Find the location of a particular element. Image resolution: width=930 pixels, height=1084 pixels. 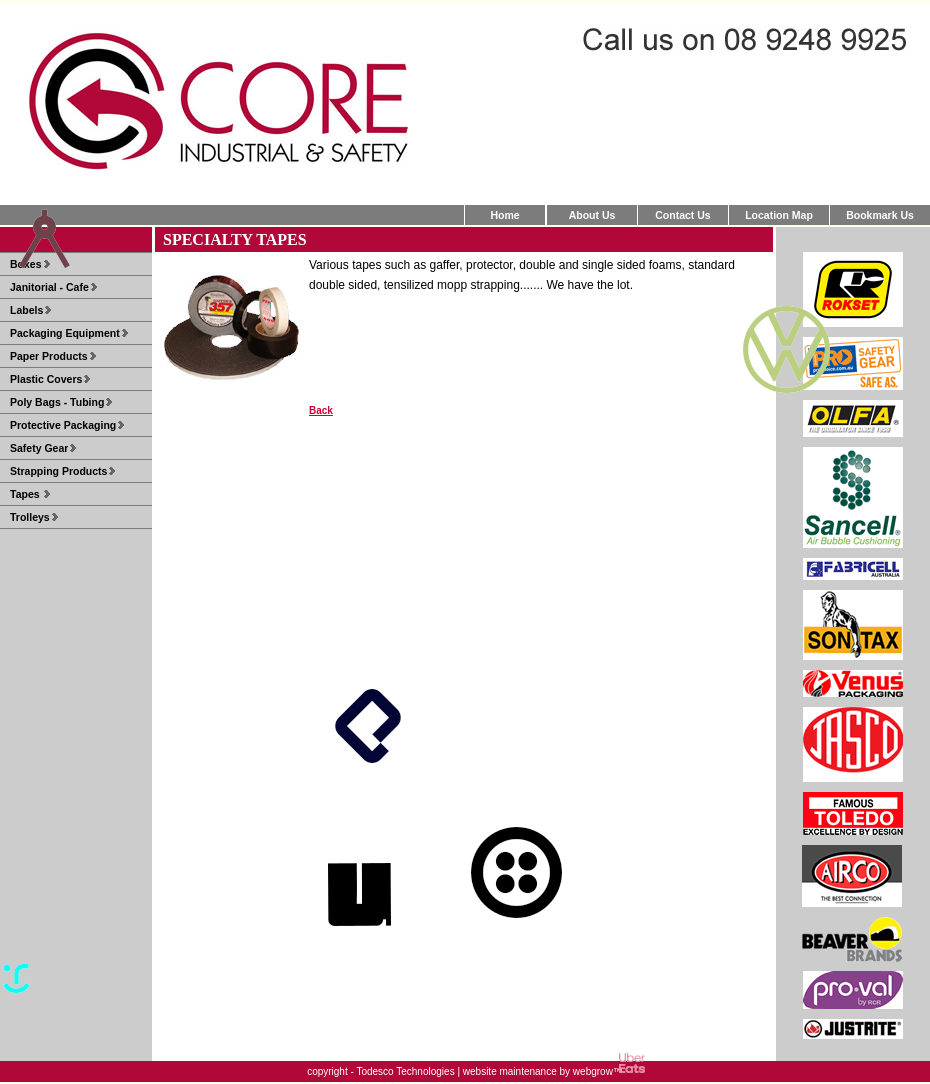

access drawing or design tools is located at coordinates (44, 238).